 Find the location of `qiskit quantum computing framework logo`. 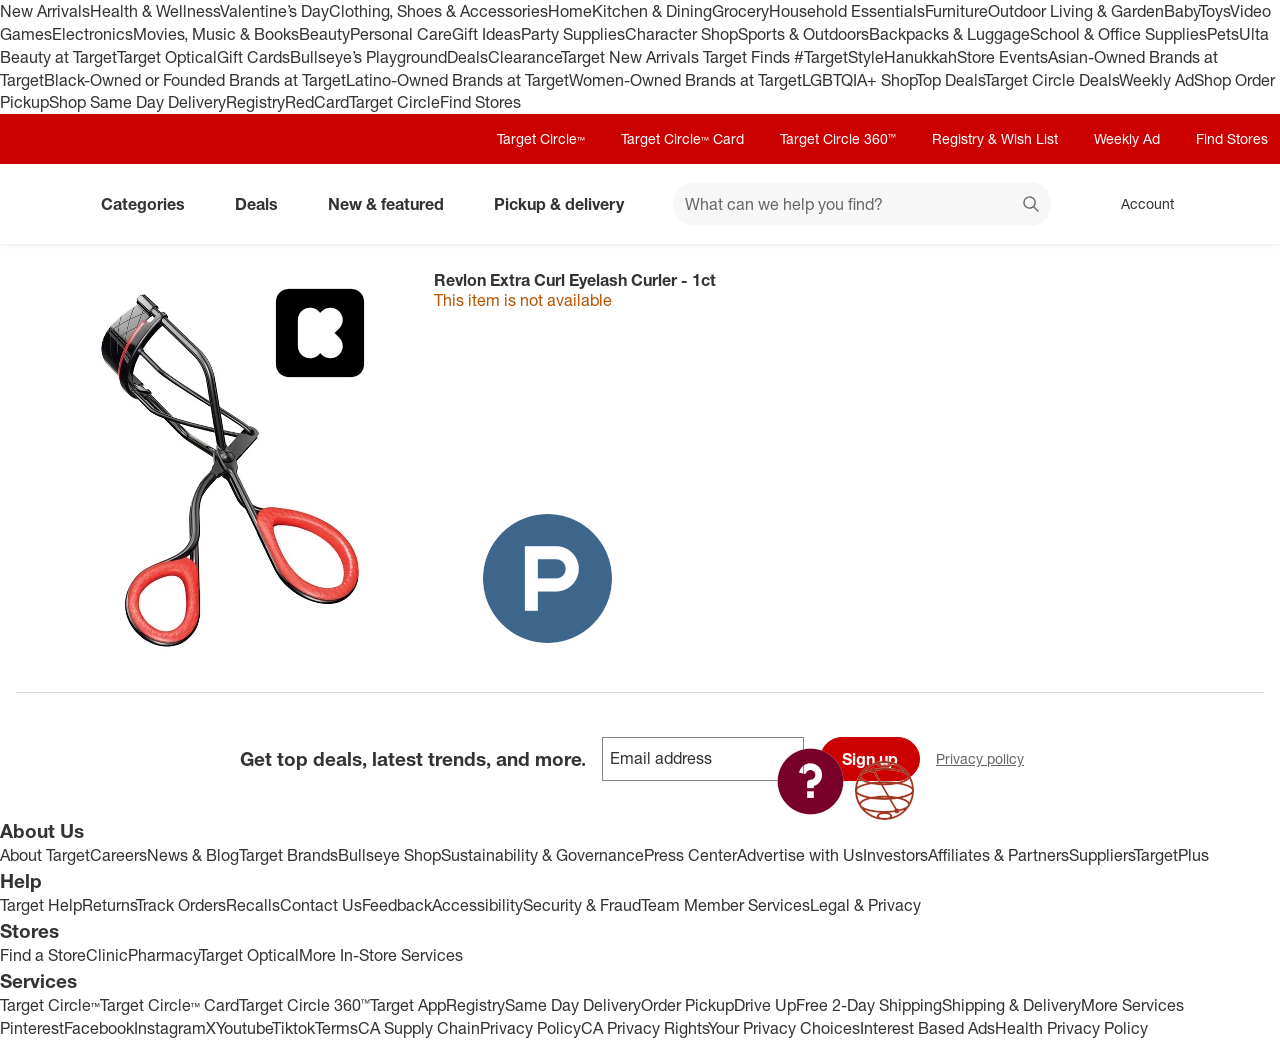

qiskit quantum computing framework logo is located at coordinates (884, 790).